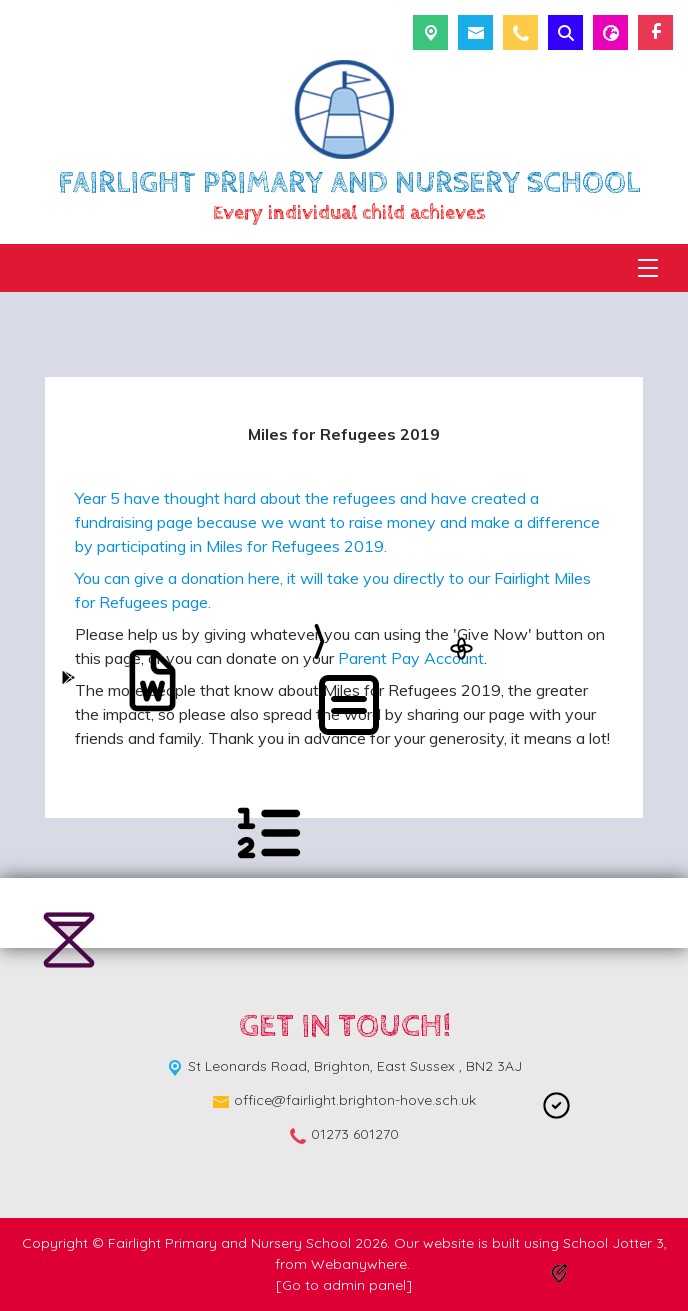 This screenshot has width=688, height=1311. Describe the element at coordinates (269, 833) in the screenshot. I see `create a numbered list` at that location.